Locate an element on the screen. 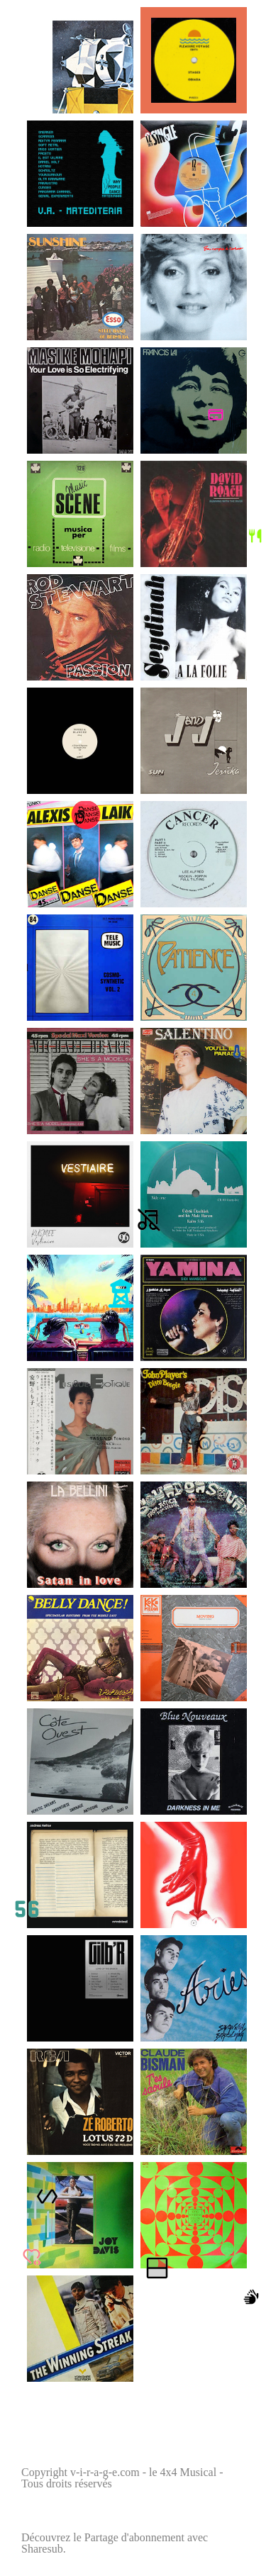  polymer project branding or logo is located at coordinates (47, 2196).